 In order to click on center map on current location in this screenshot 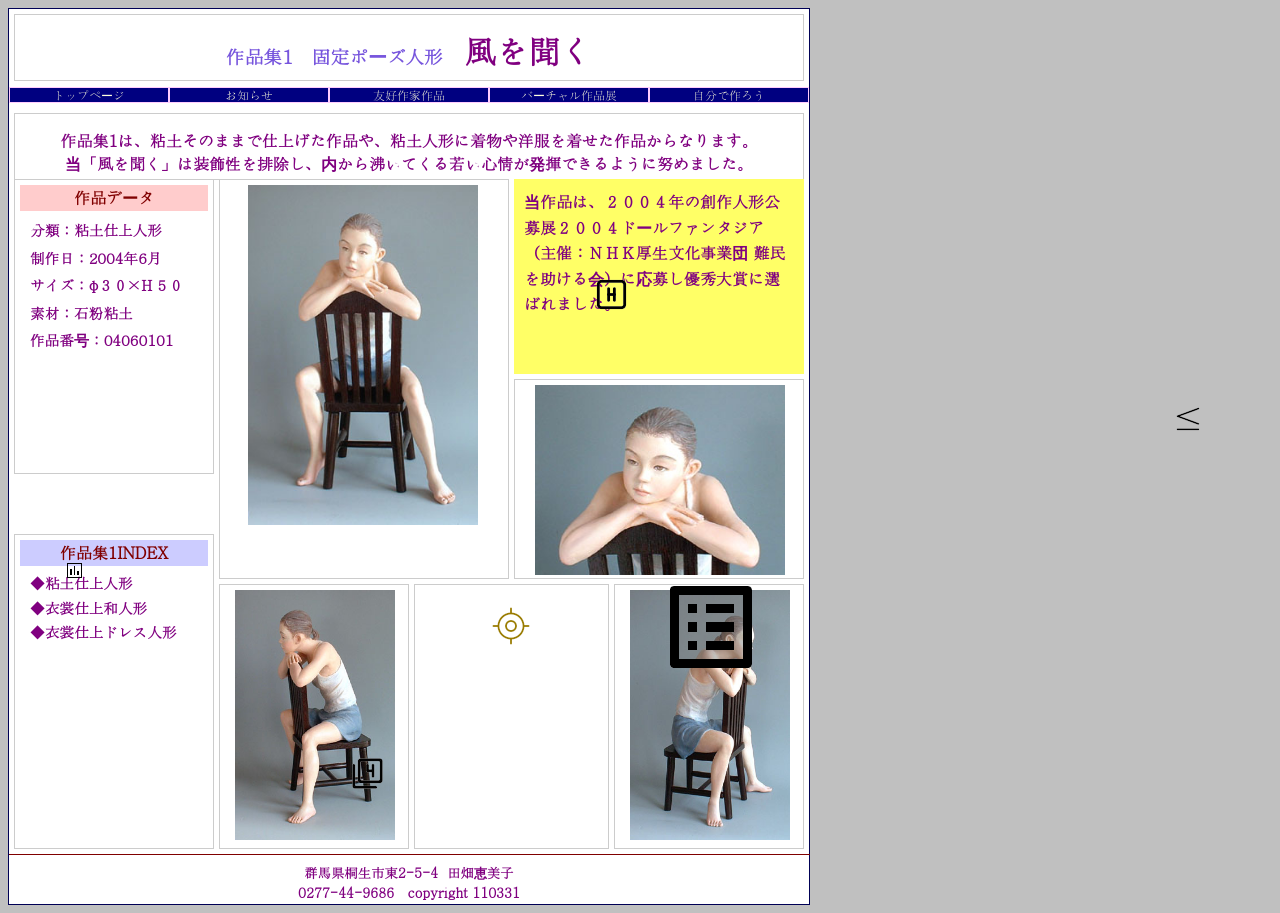, I will do `click(511, 626)`.